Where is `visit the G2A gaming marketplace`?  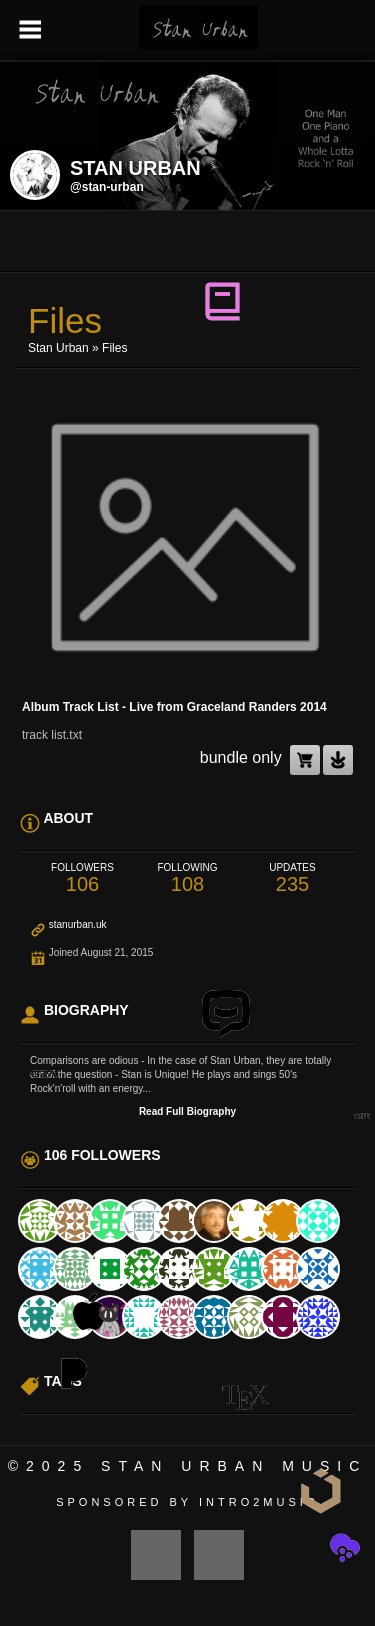
visit the G2A gaming marketplace is located at coordinates (44, 1074).